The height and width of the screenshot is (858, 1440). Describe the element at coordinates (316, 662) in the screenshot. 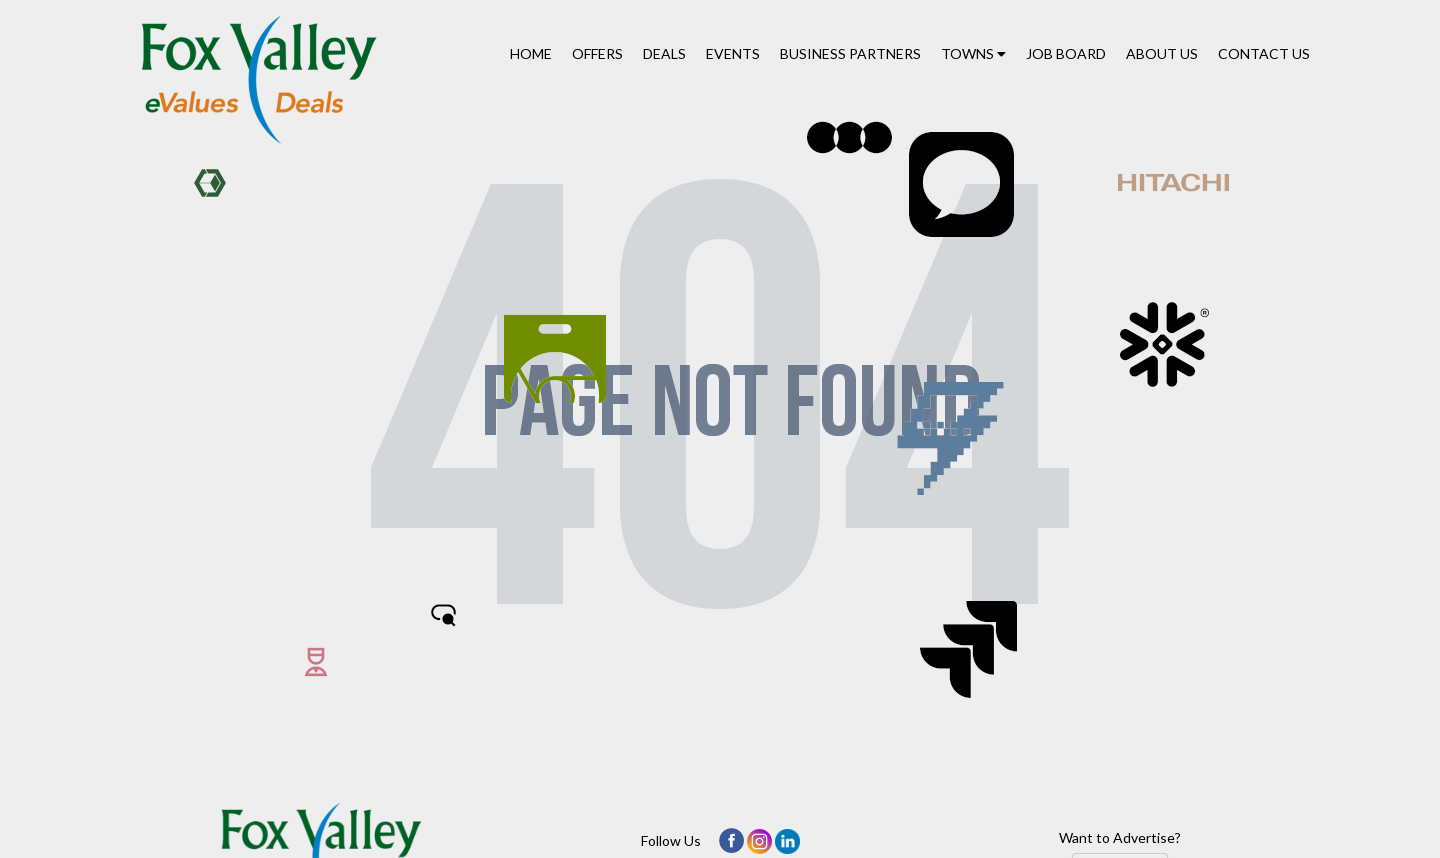

I see `access nursing or medical staff information` at that location.